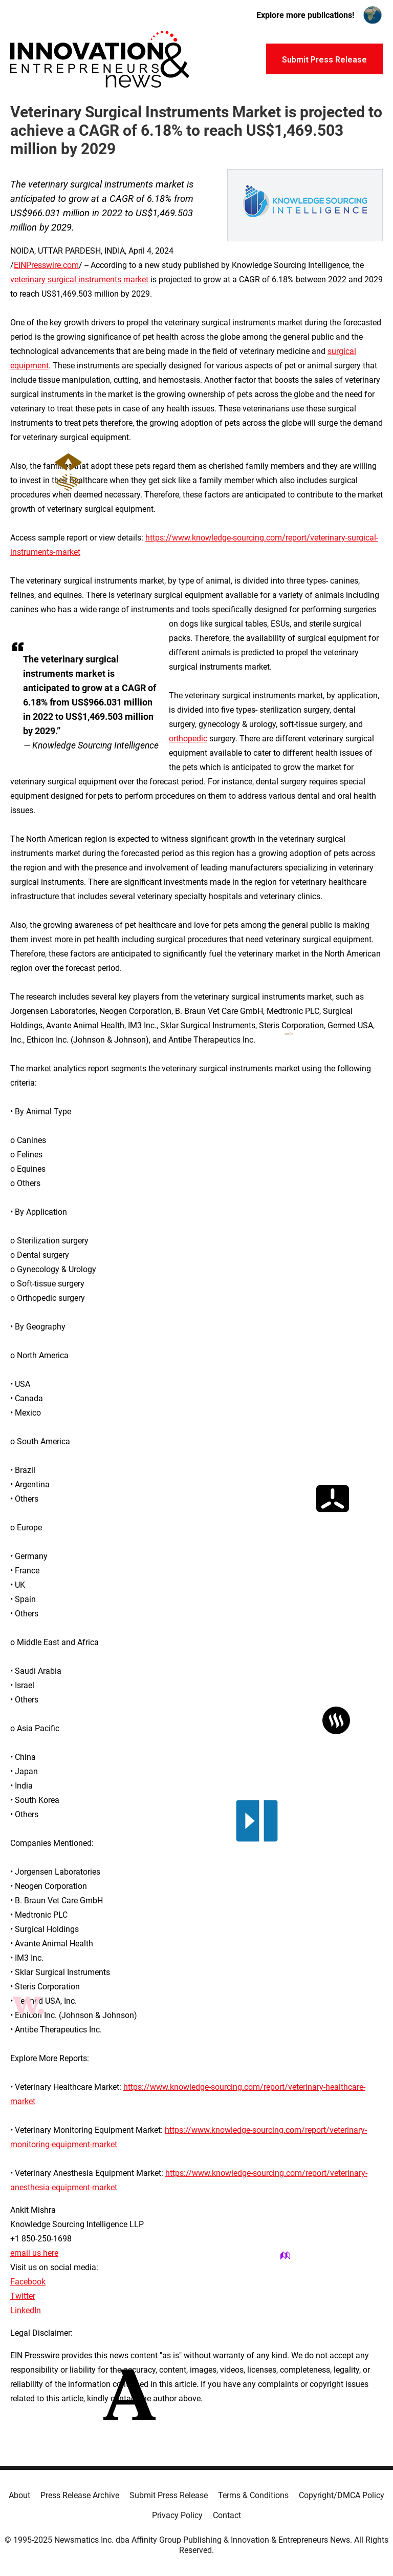 This screenshot has width=393, height=2576. What do you see at coordinates (336, 1720) in the screenshot?
I see `steem blockchain platform logo` at bounding box center [336, 1720].